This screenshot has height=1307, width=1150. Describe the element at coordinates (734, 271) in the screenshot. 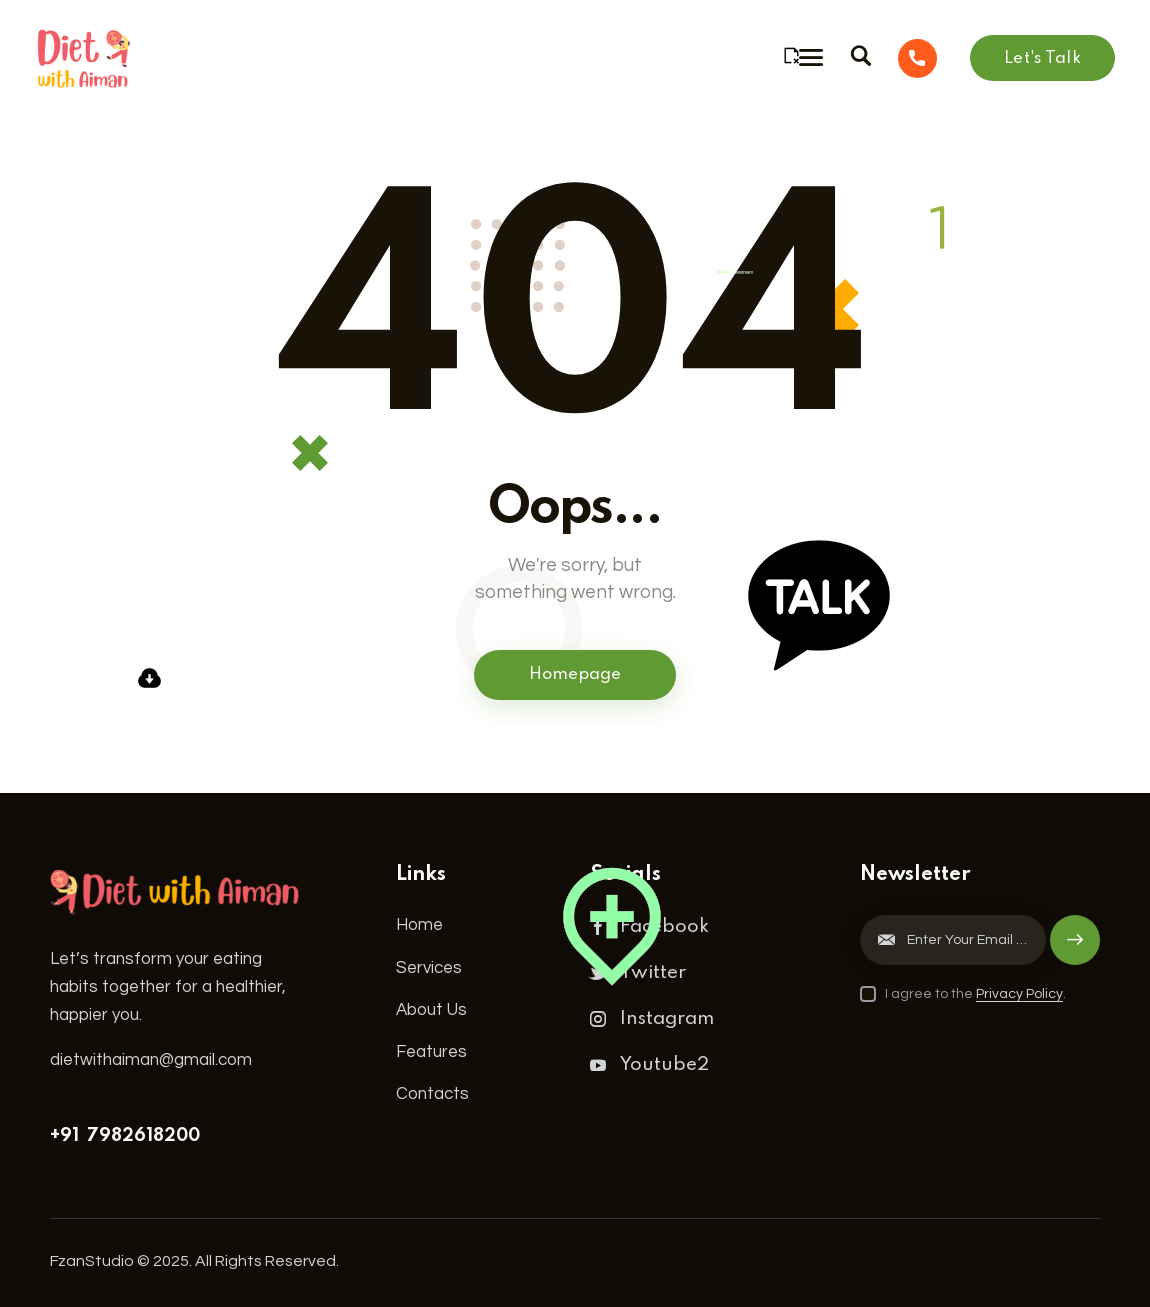

I see `open vimeo livestream app` at that location.